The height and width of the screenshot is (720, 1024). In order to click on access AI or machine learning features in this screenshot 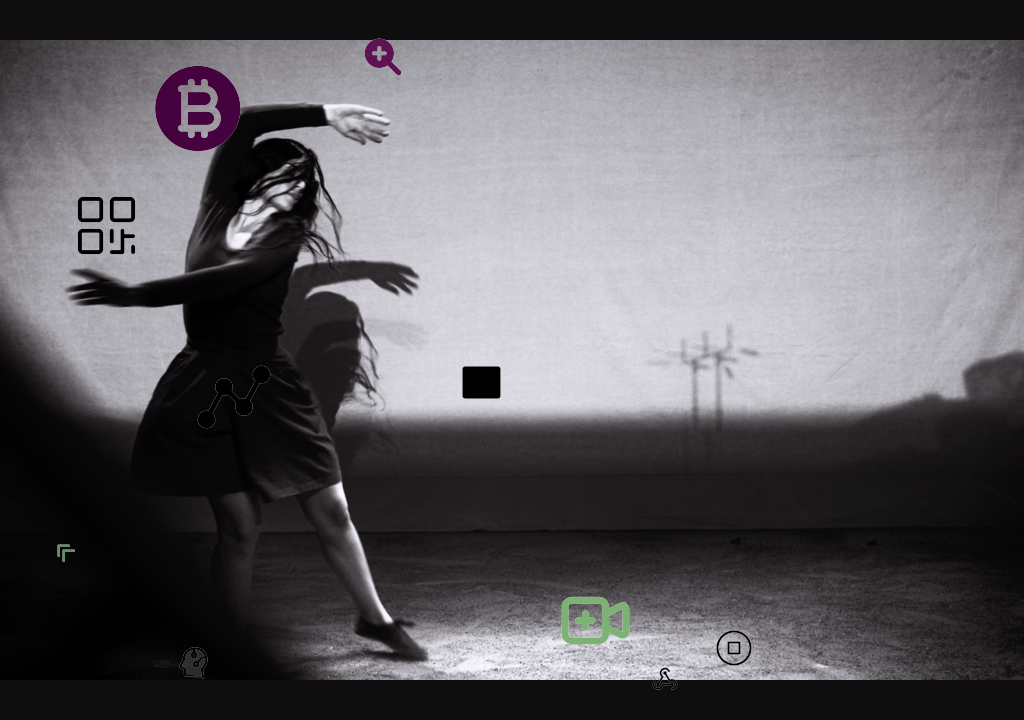, I will do `click(194, 663)`.